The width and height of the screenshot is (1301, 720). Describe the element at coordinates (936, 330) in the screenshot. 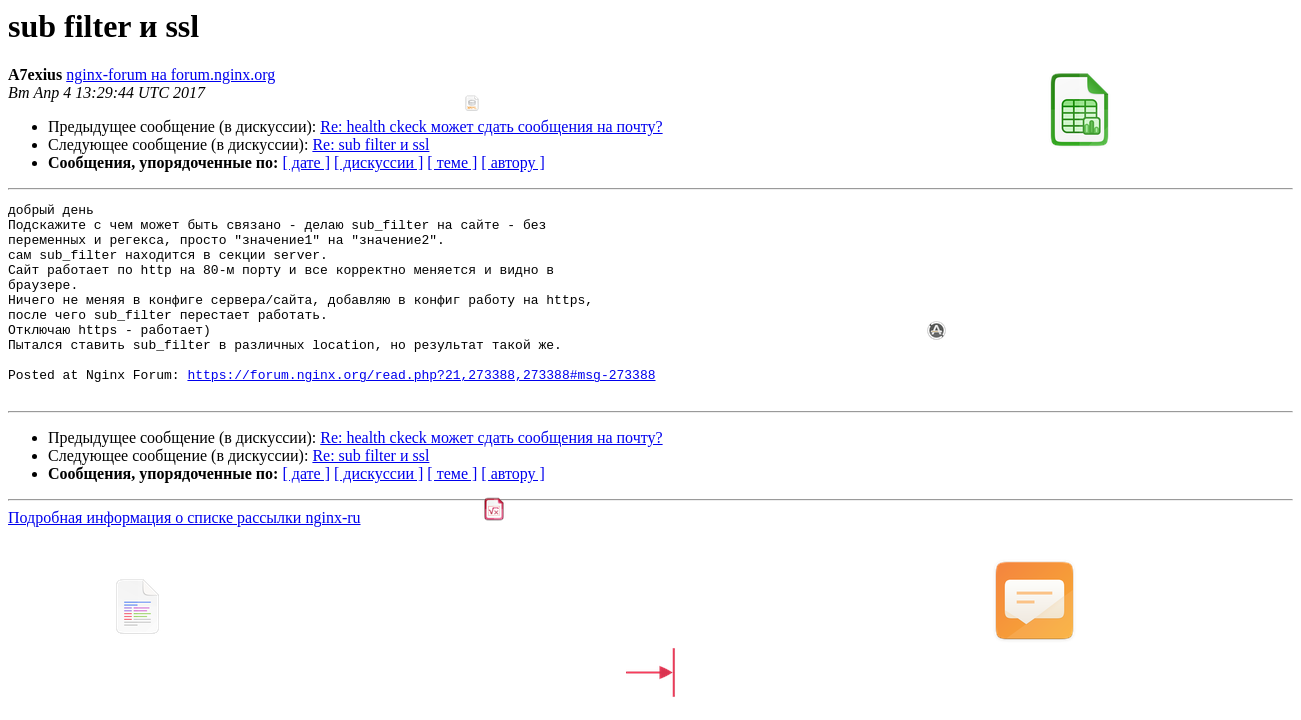

I see `open the software update application` at that location.